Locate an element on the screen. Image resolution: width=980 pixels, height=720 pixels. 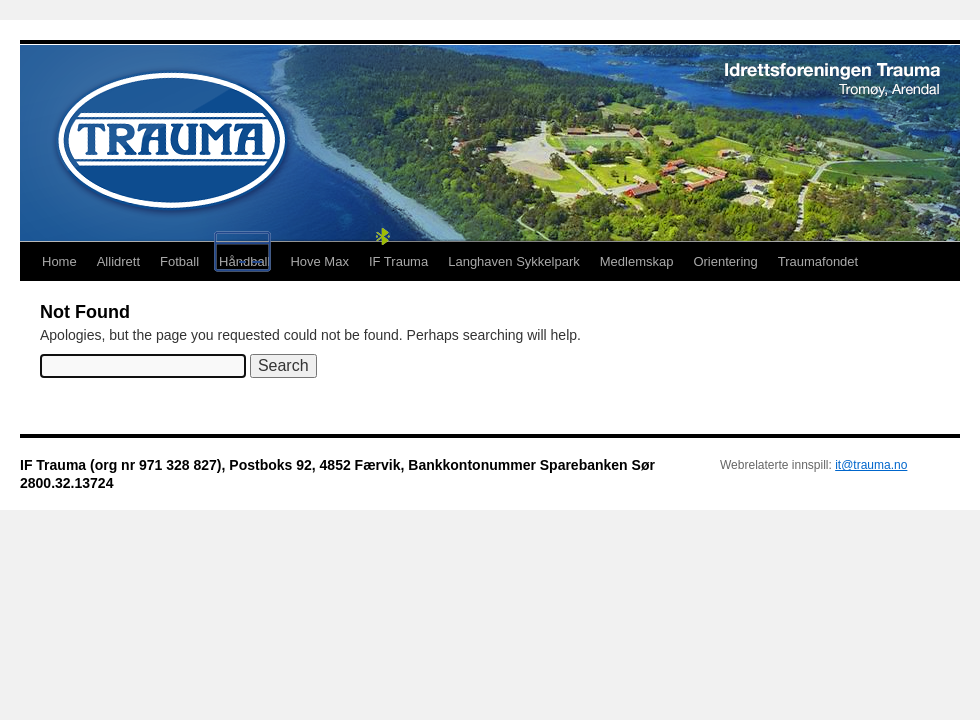
manage payment methods is located at coordinates (242, 251).